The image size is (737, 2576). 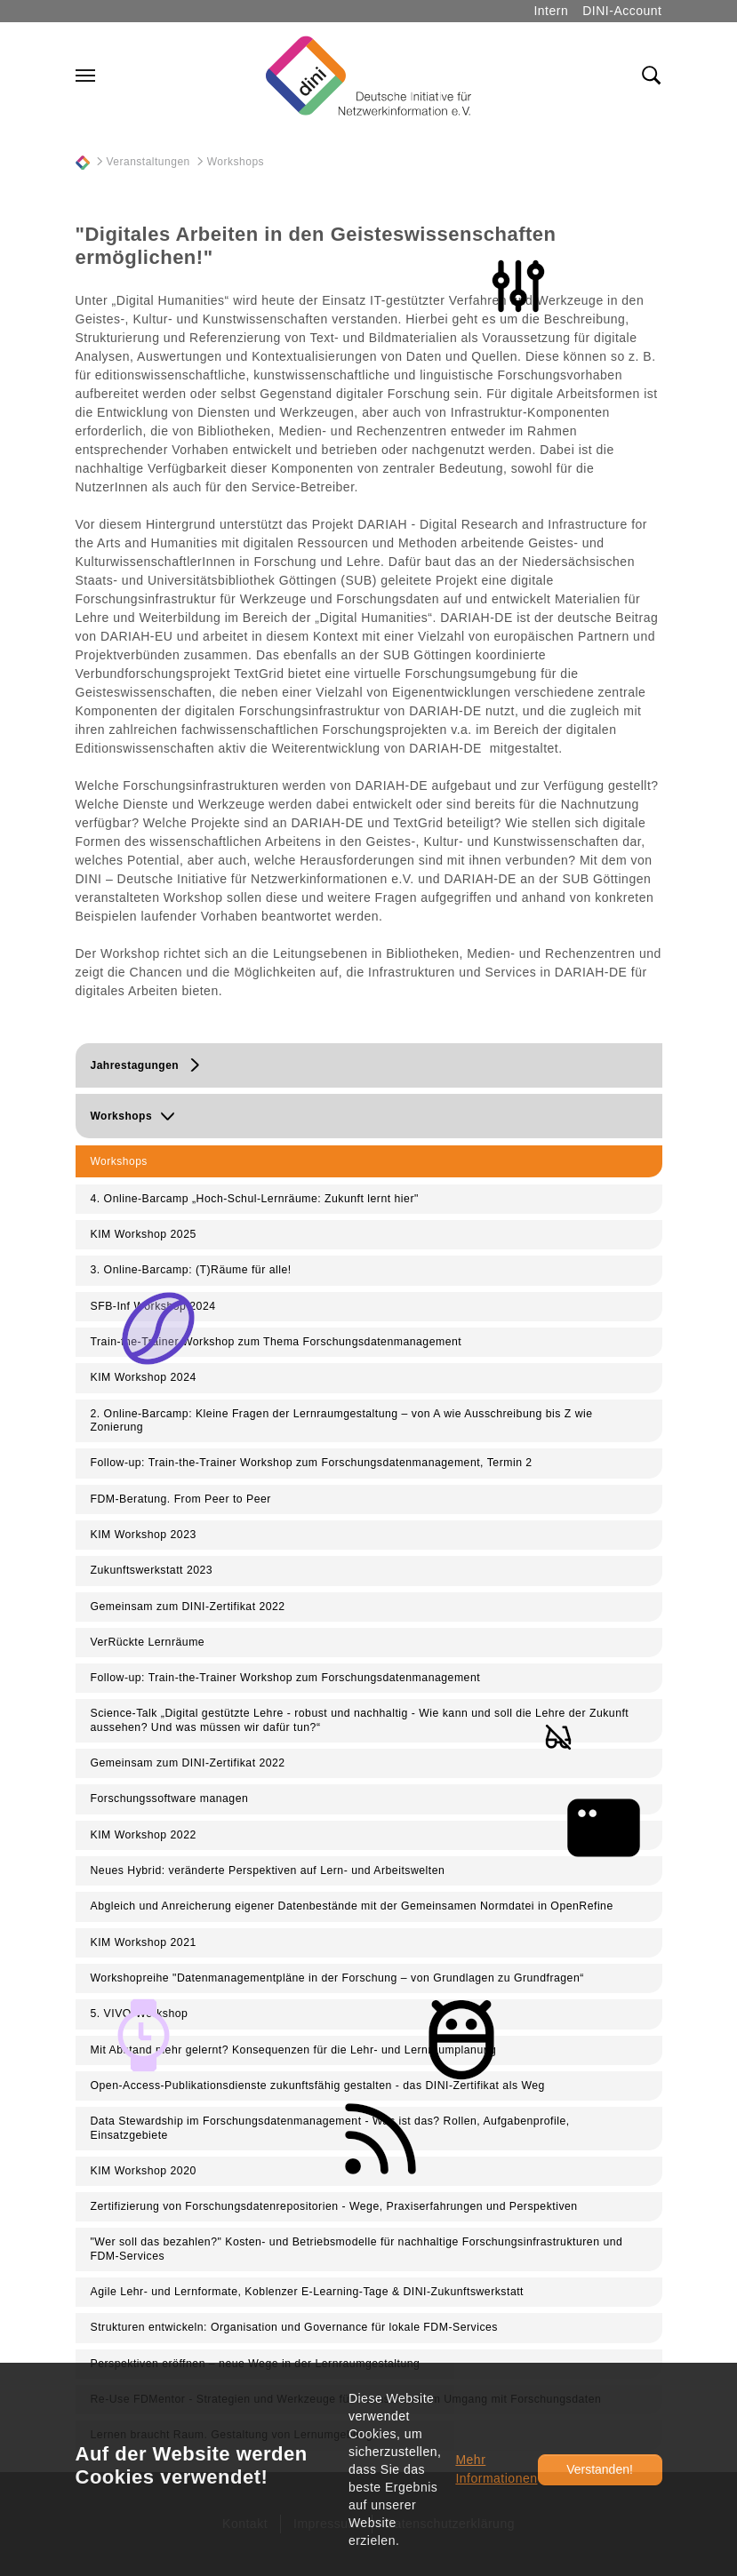 What do you see at coordinates (143, 2035) in the screenshot?
I see `view or manage watch mode for file changes` at bounding box center [143, 2035].